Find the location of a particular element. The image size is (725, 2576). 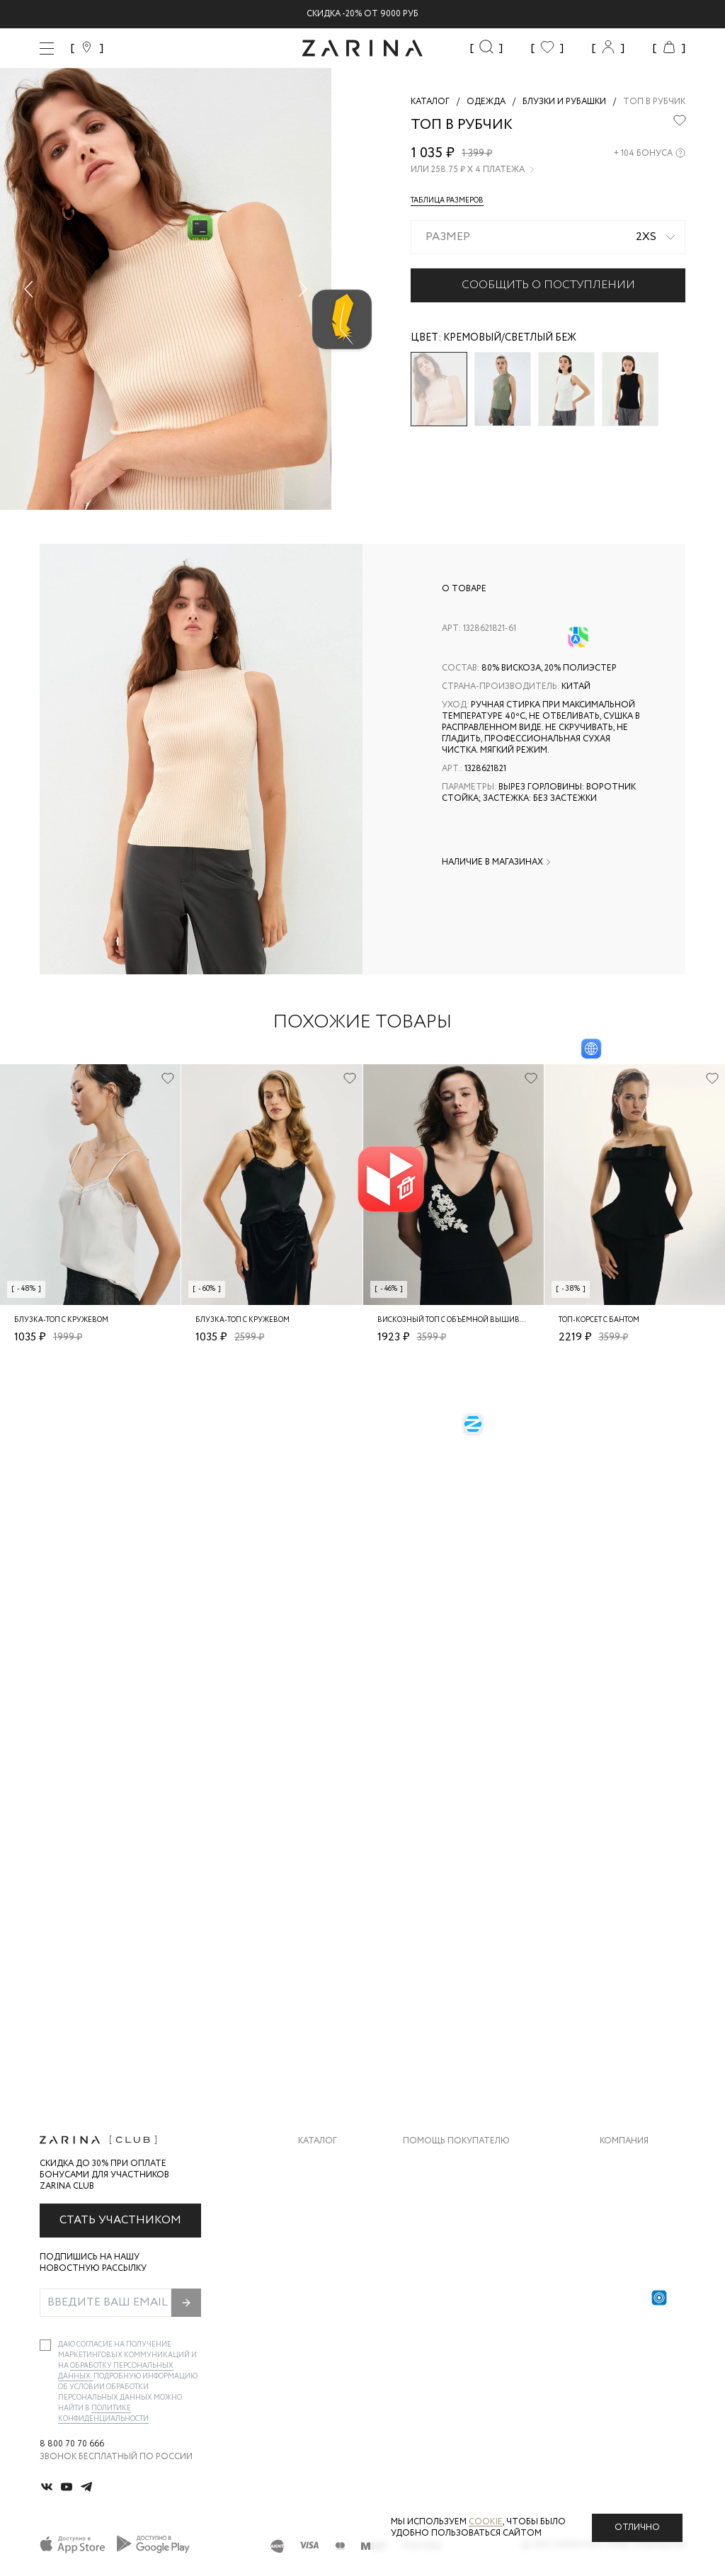

access language learning applications is located at coordinates (591, 1049).